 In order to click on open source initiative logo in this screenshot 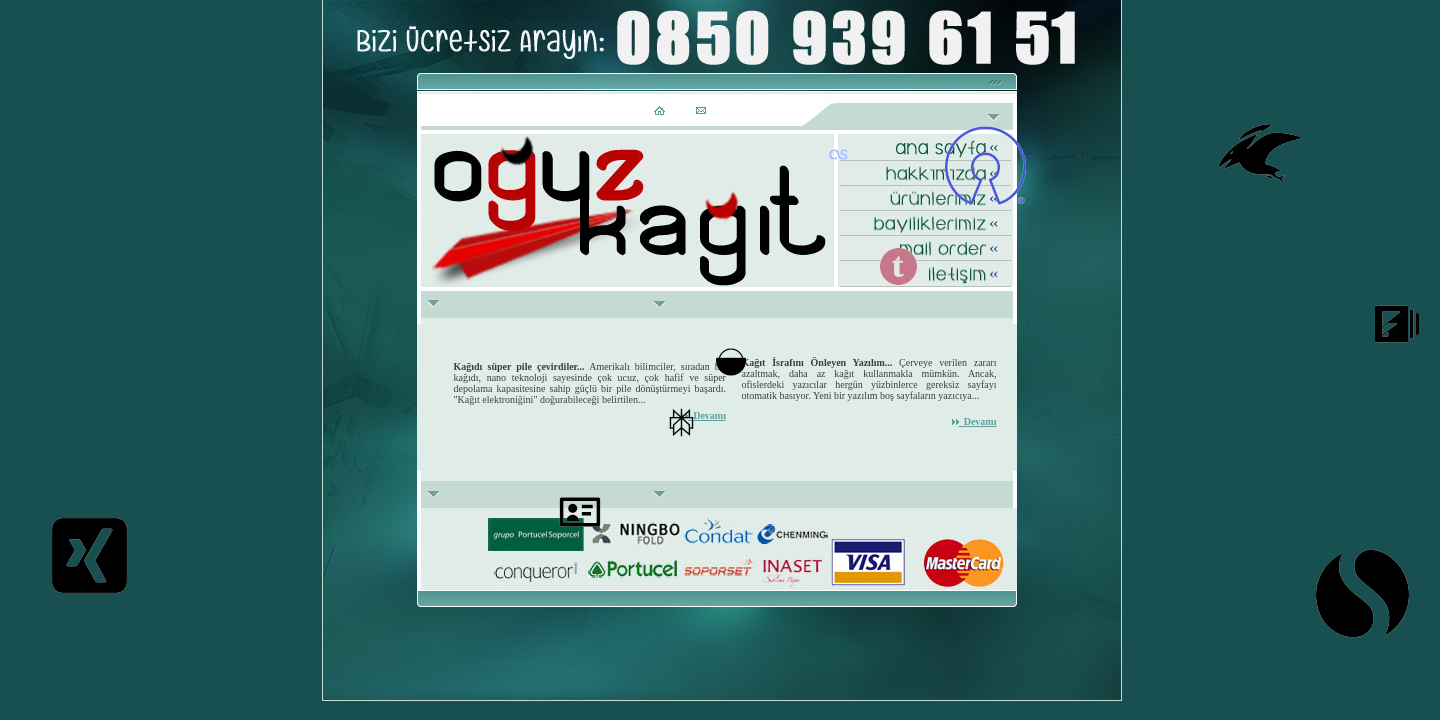, I will do `click(985, 165)`.